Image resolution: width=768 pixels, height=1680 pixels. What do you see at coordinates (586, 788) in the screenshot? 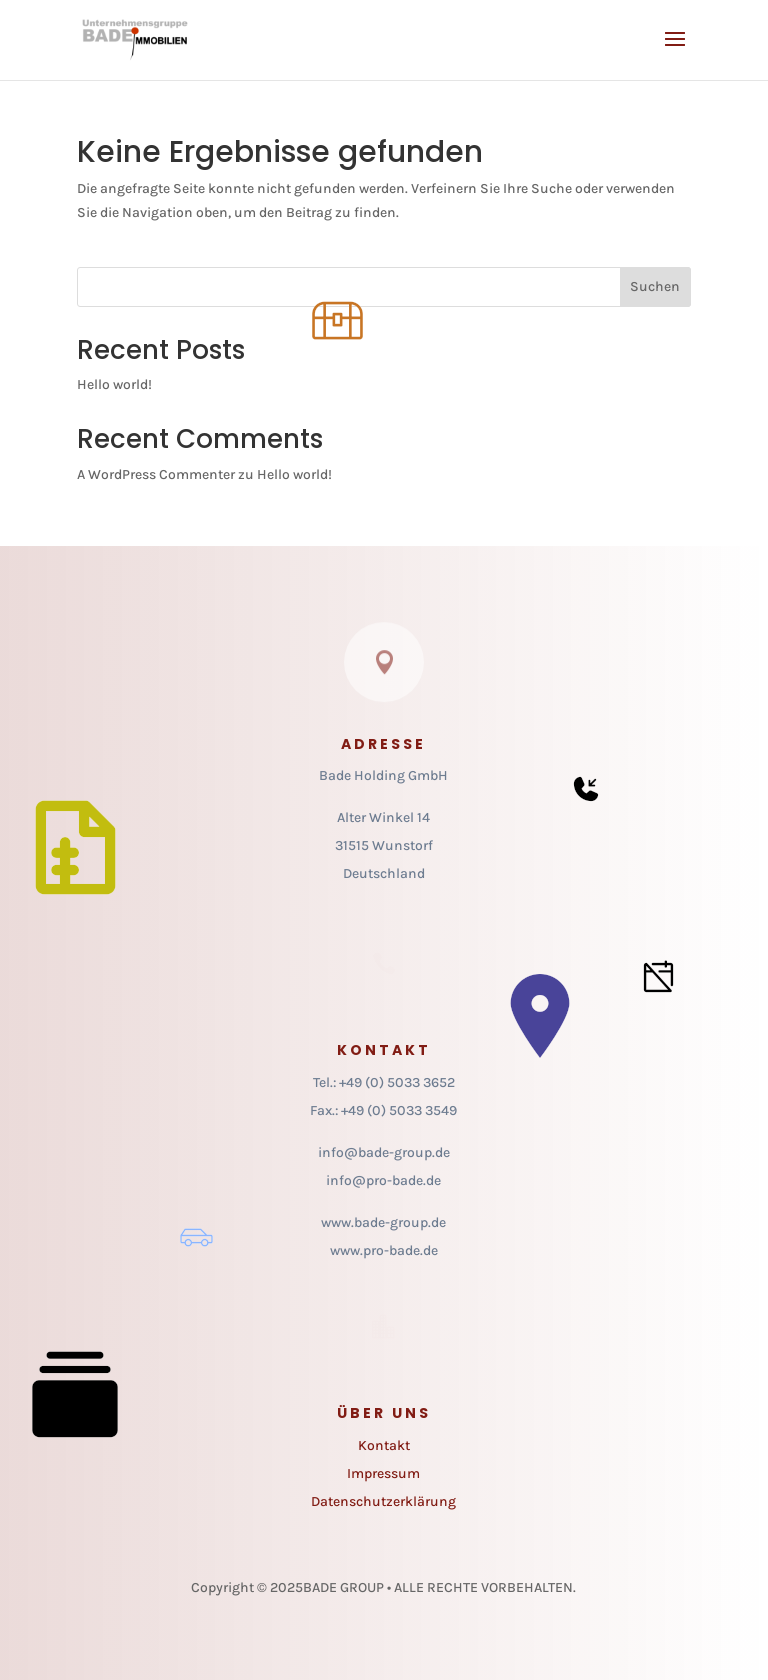
I see `indicates an incoming call` at bounding box center [586, 788].